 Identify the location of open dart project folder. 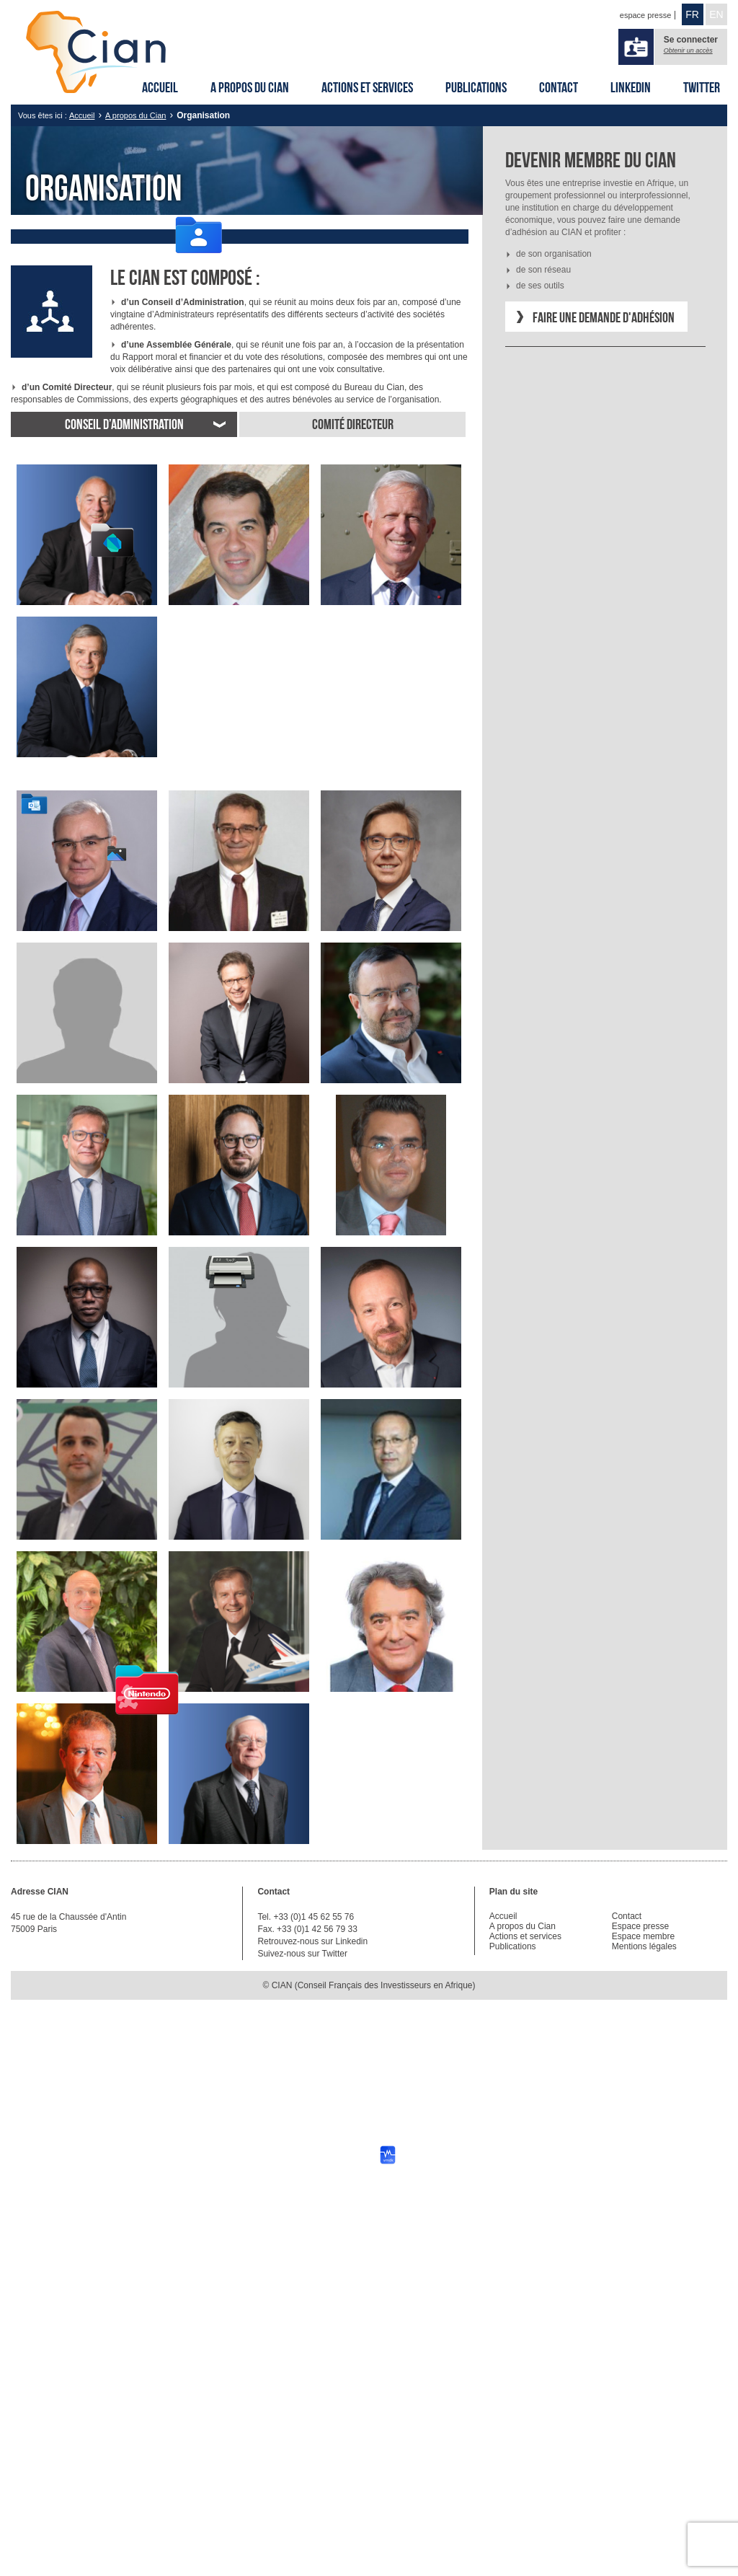
(112, 541).